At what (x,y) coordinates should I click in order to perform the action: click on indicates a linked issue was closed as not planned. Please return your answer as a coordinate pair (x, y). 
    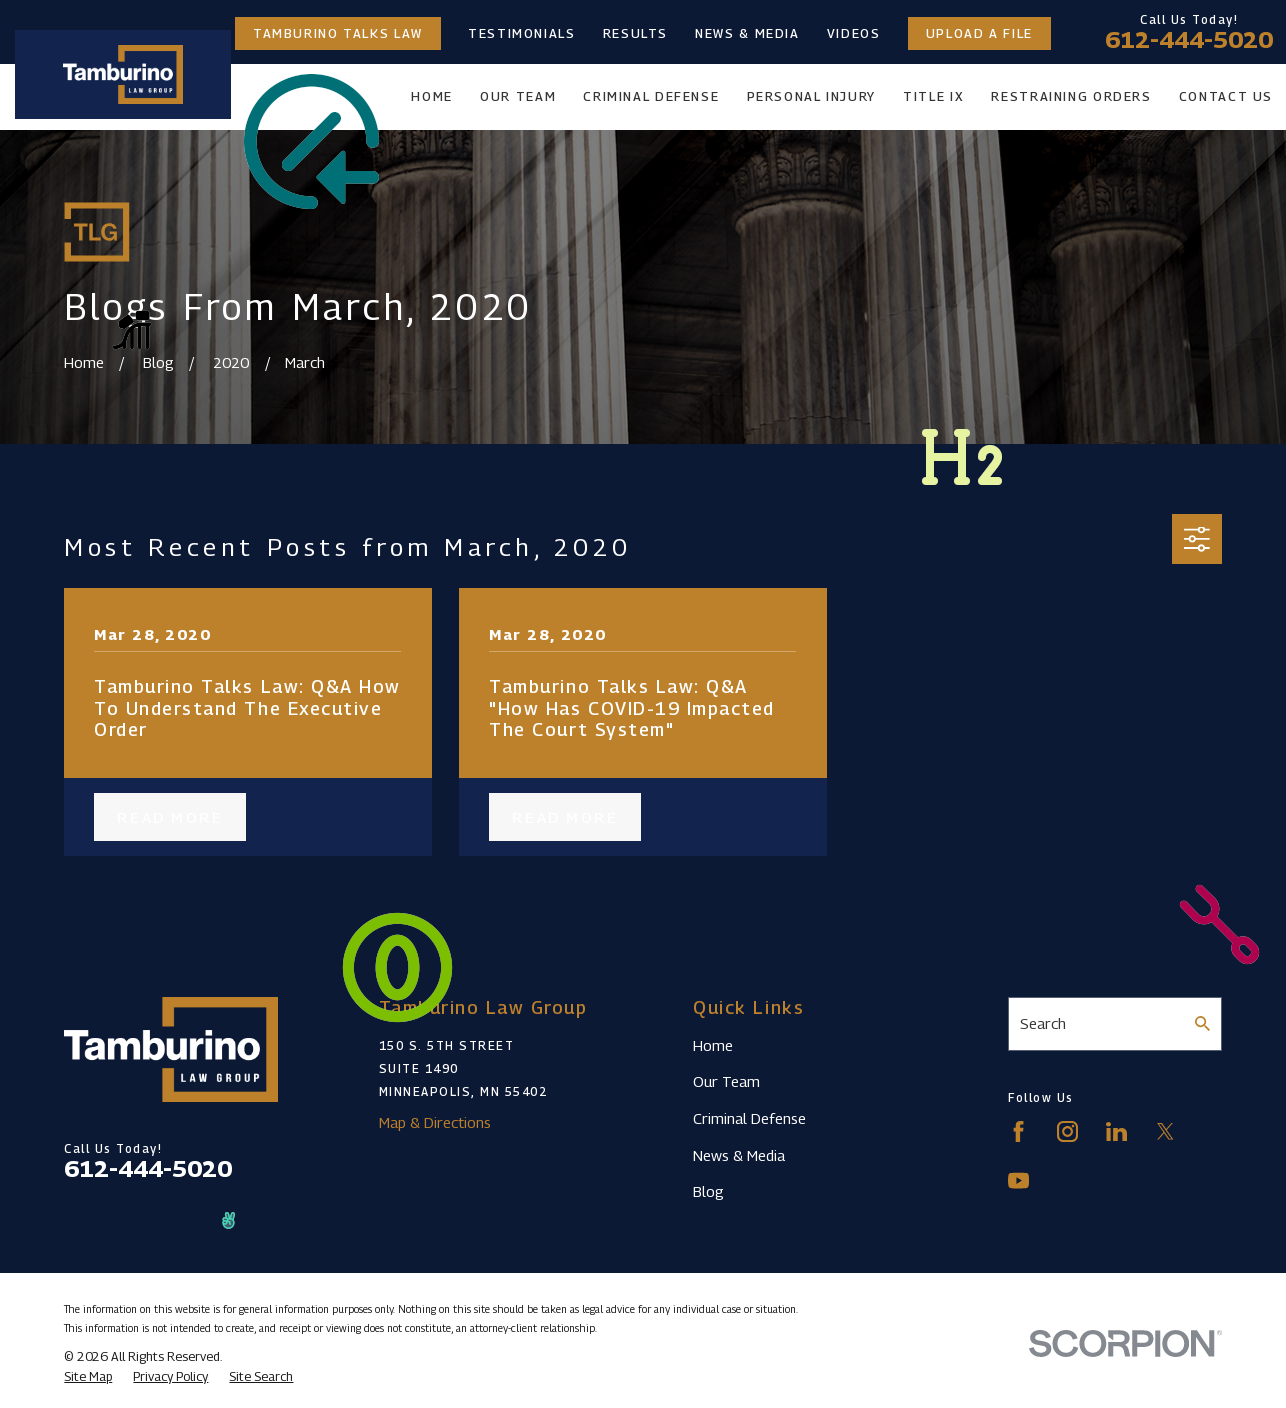
    Looking at the image, I should click on (311, 141).